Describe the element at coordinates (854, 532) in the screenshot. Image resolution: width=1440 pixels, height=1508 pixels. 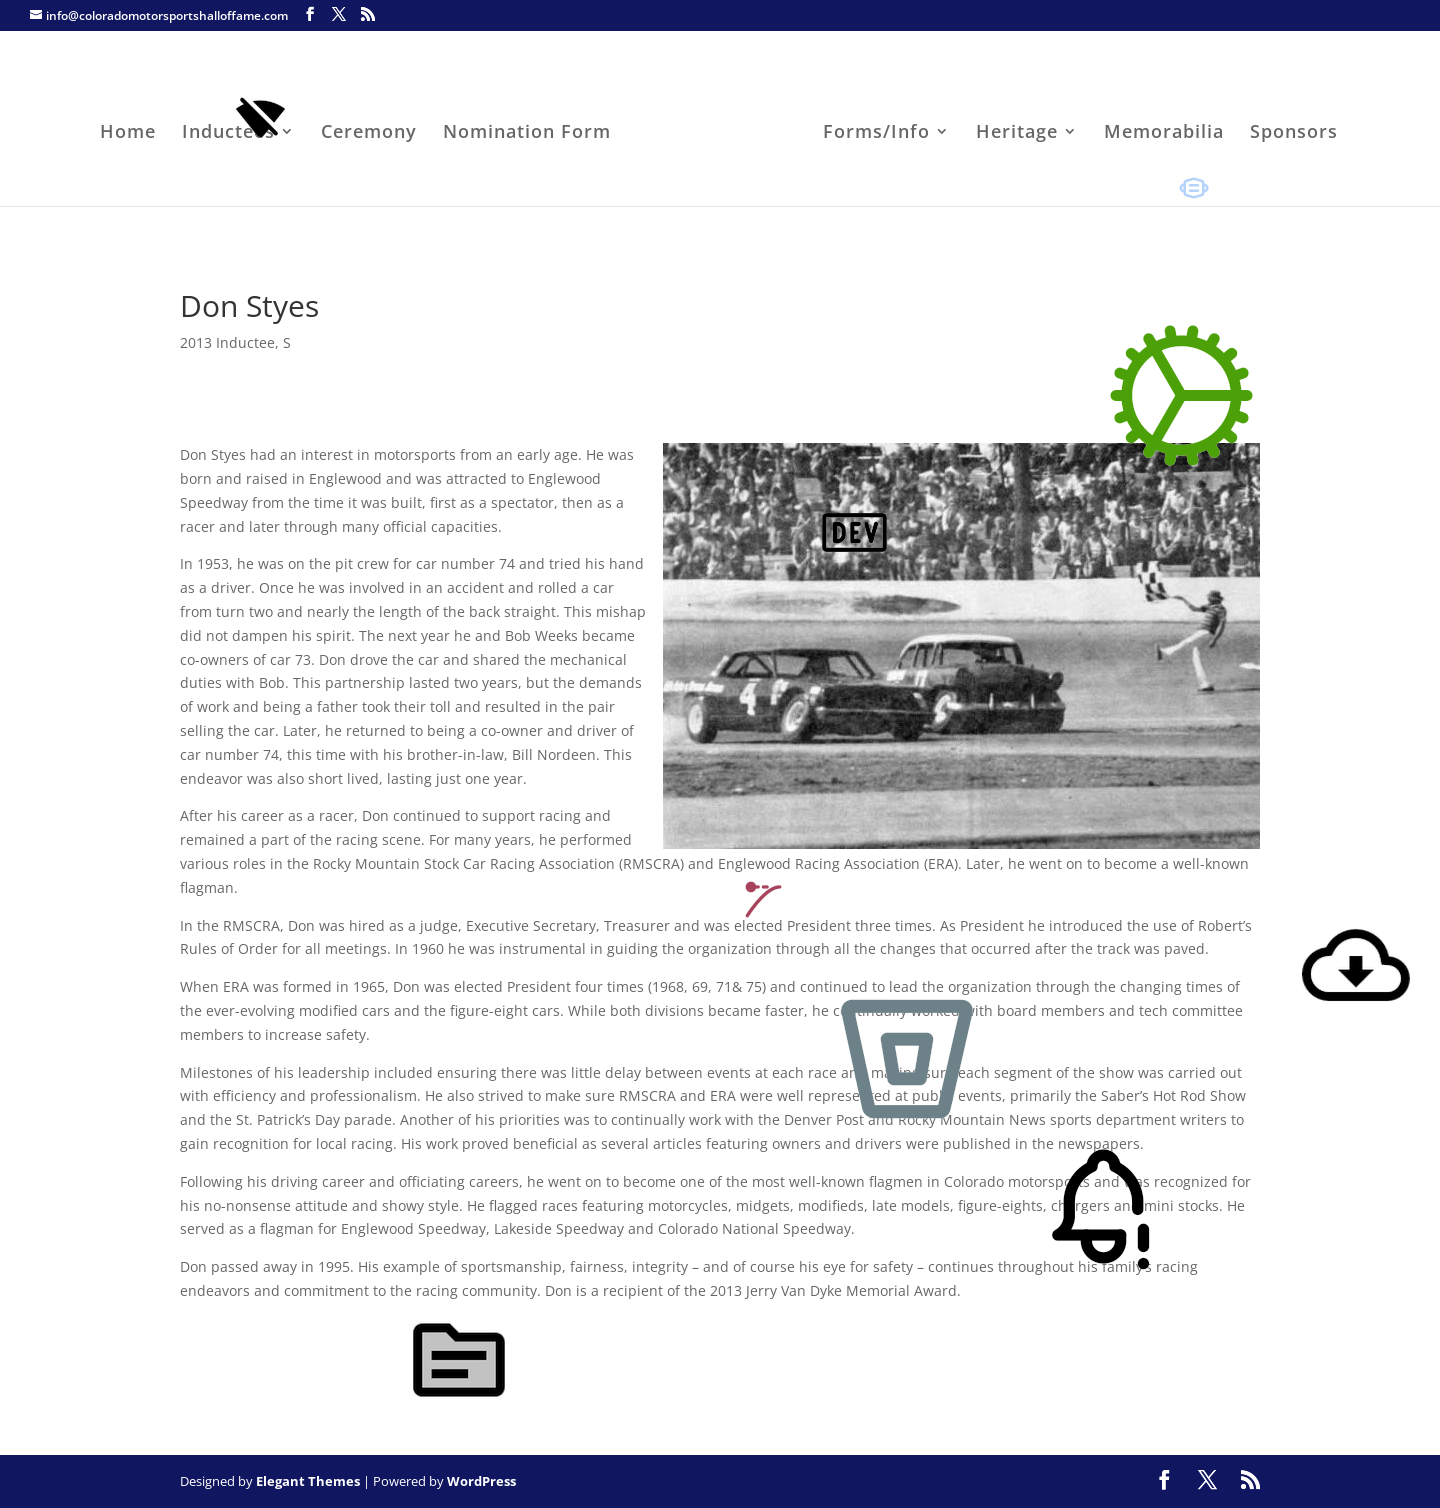
I see `visit dev.to developer community` at that location.